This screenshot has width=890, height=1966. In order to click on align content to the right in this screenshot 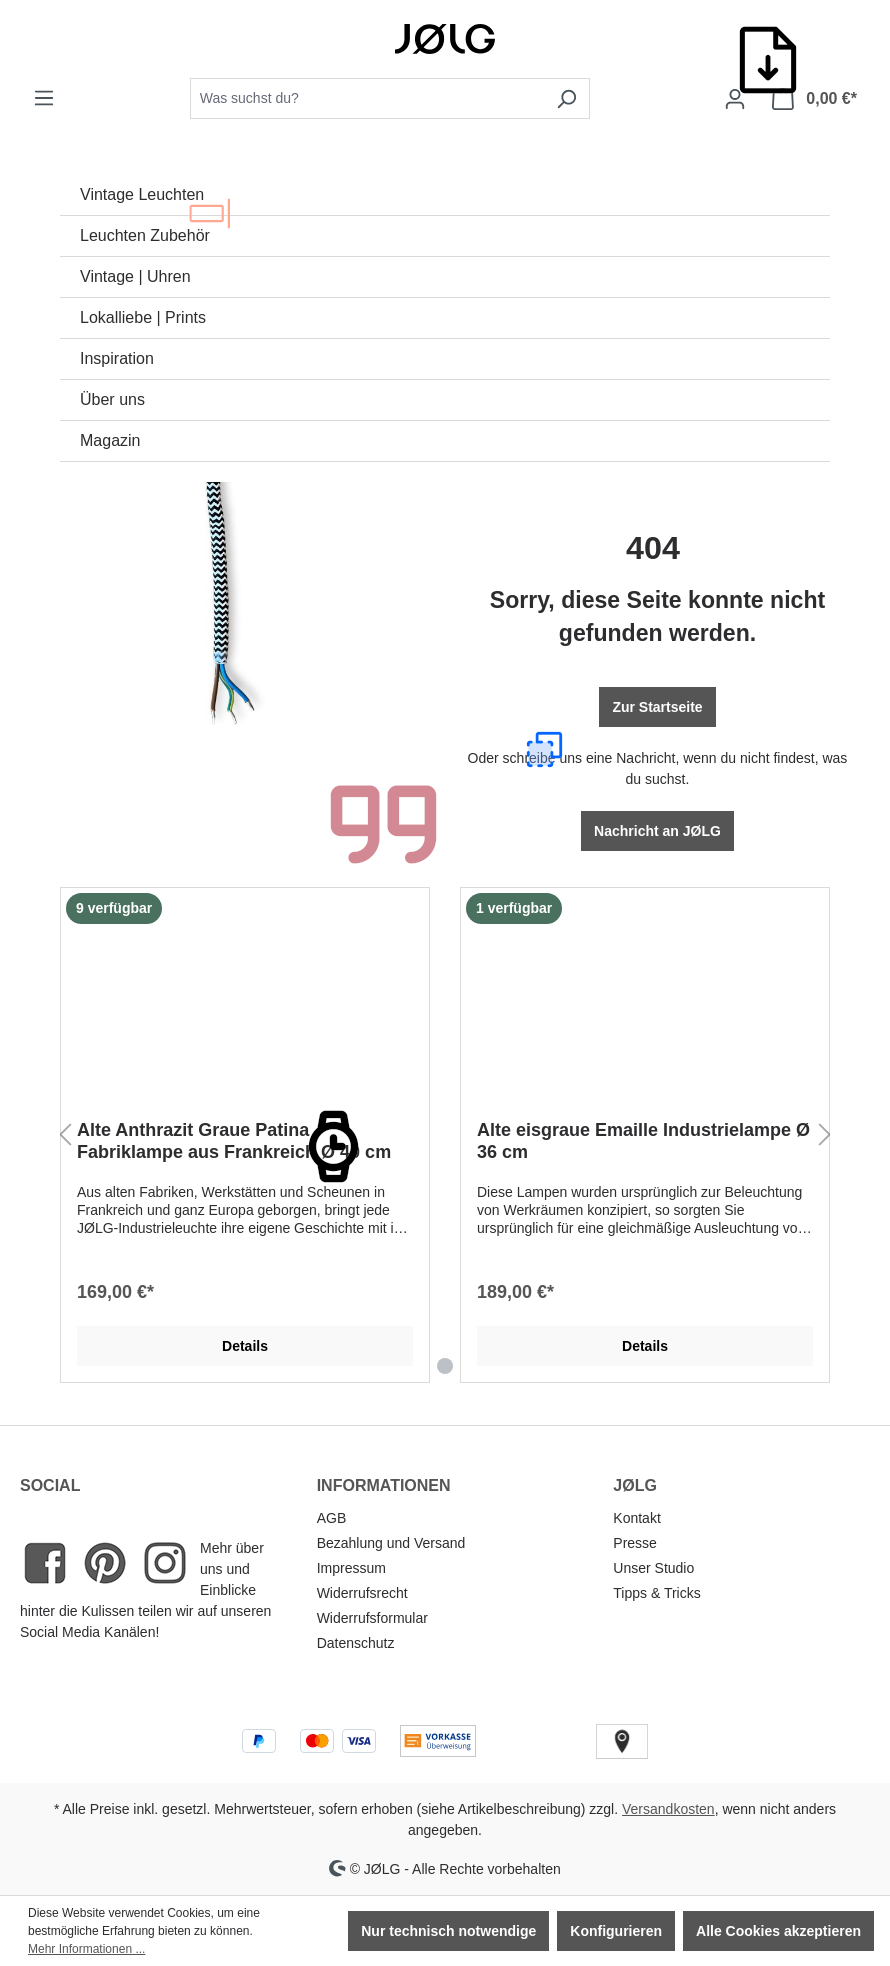, I will do `click(210, 213)`.